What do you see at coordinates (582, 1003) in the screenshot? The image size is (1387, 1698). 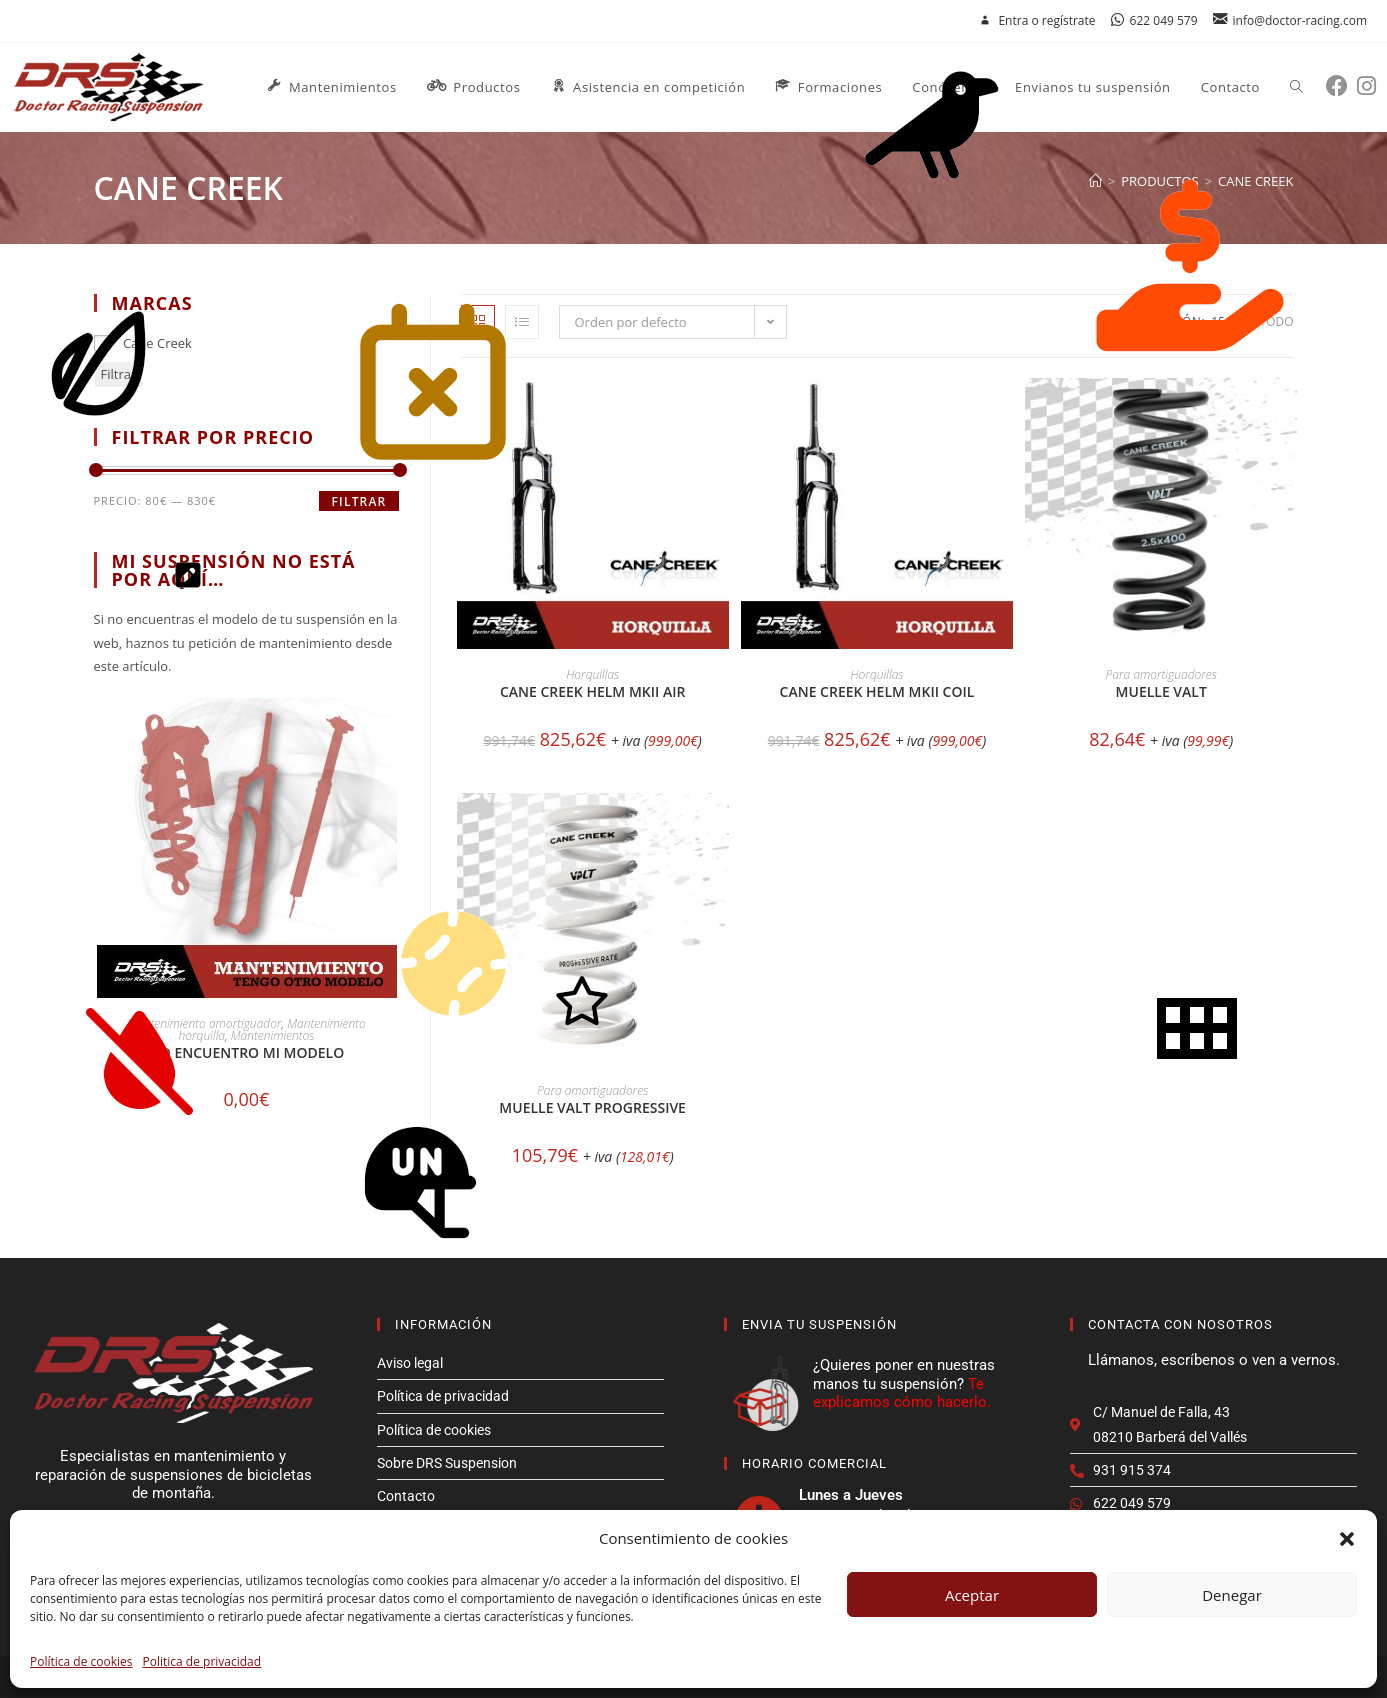 I see `add item to favorites` at bounding box center [582, 1003].